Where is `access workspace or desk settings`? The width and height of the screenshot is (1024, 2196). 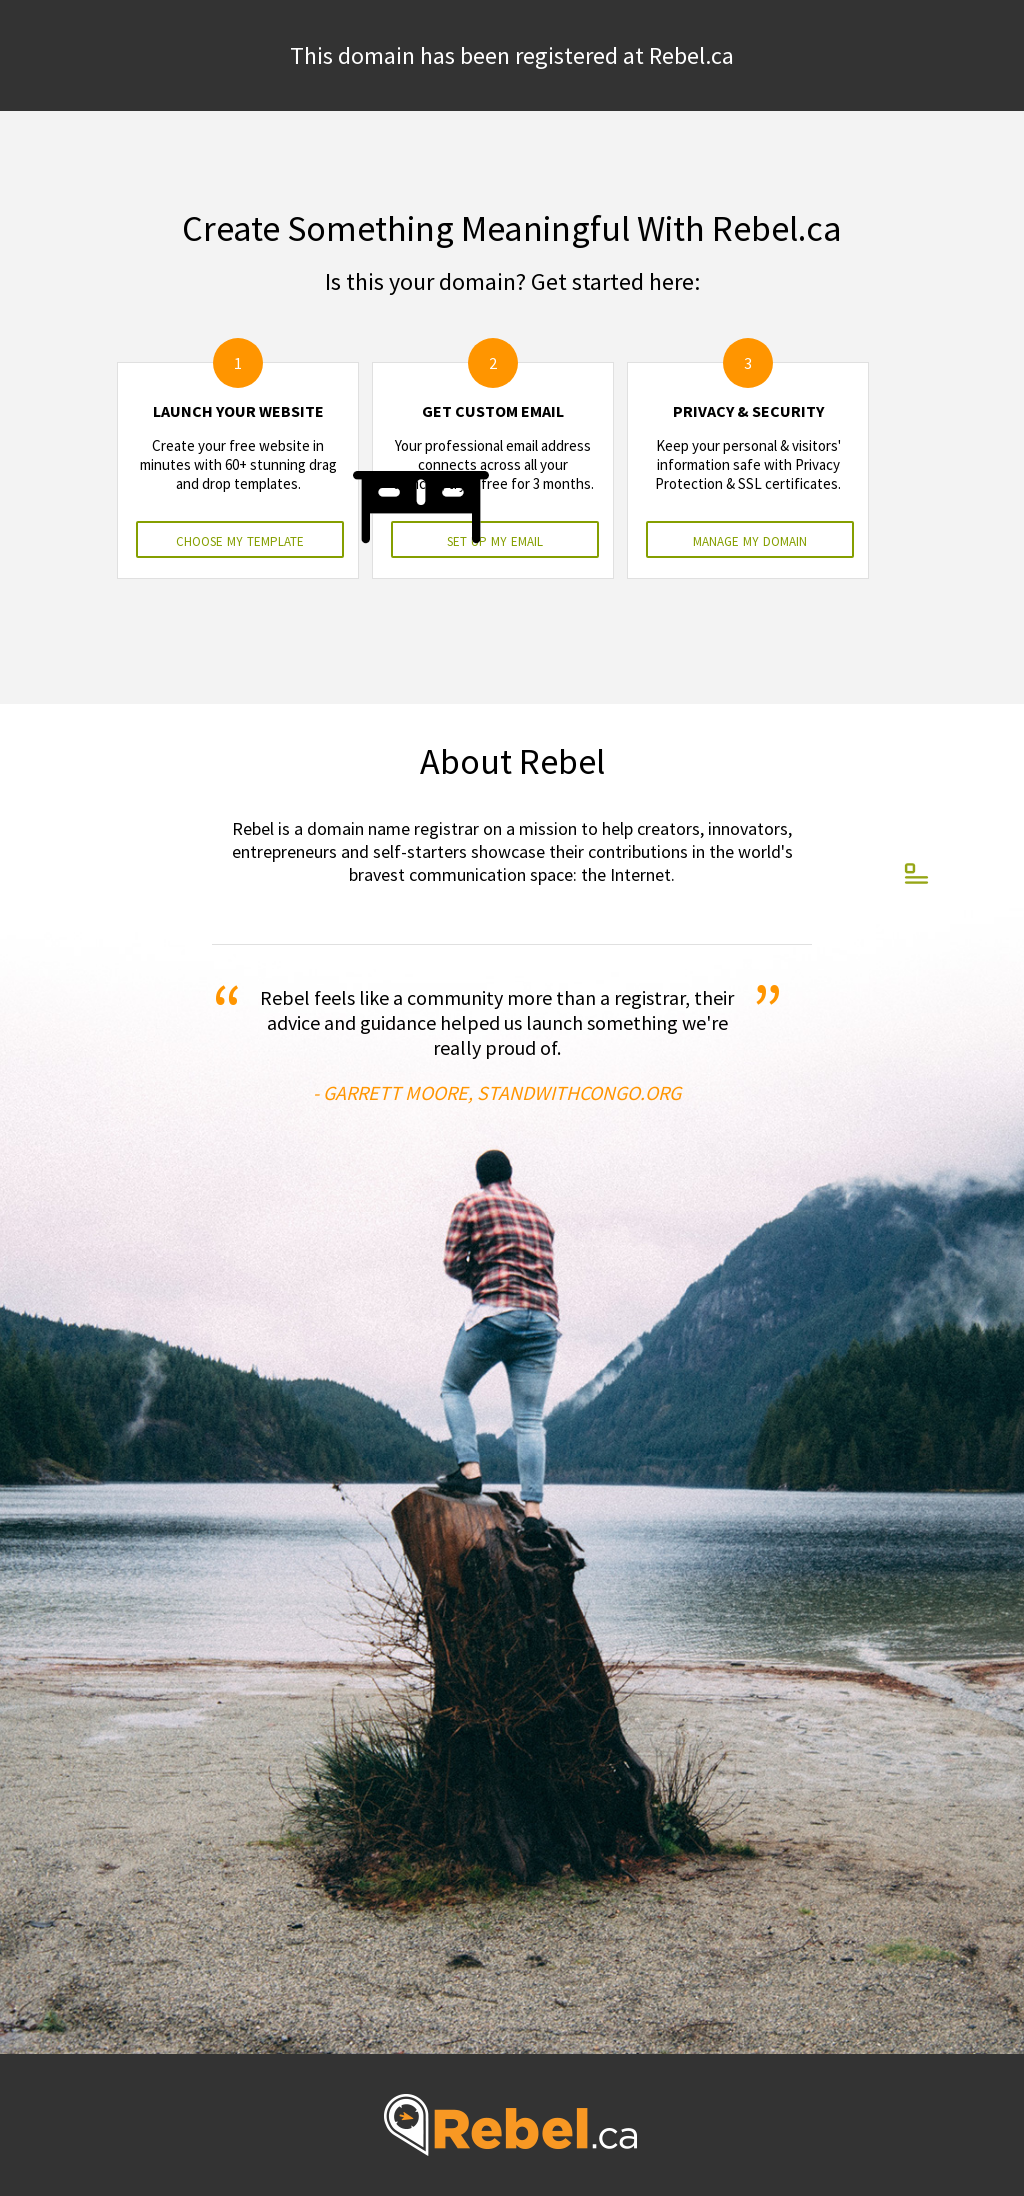
access workspace or desk settings is located at coordinates (421, 505).